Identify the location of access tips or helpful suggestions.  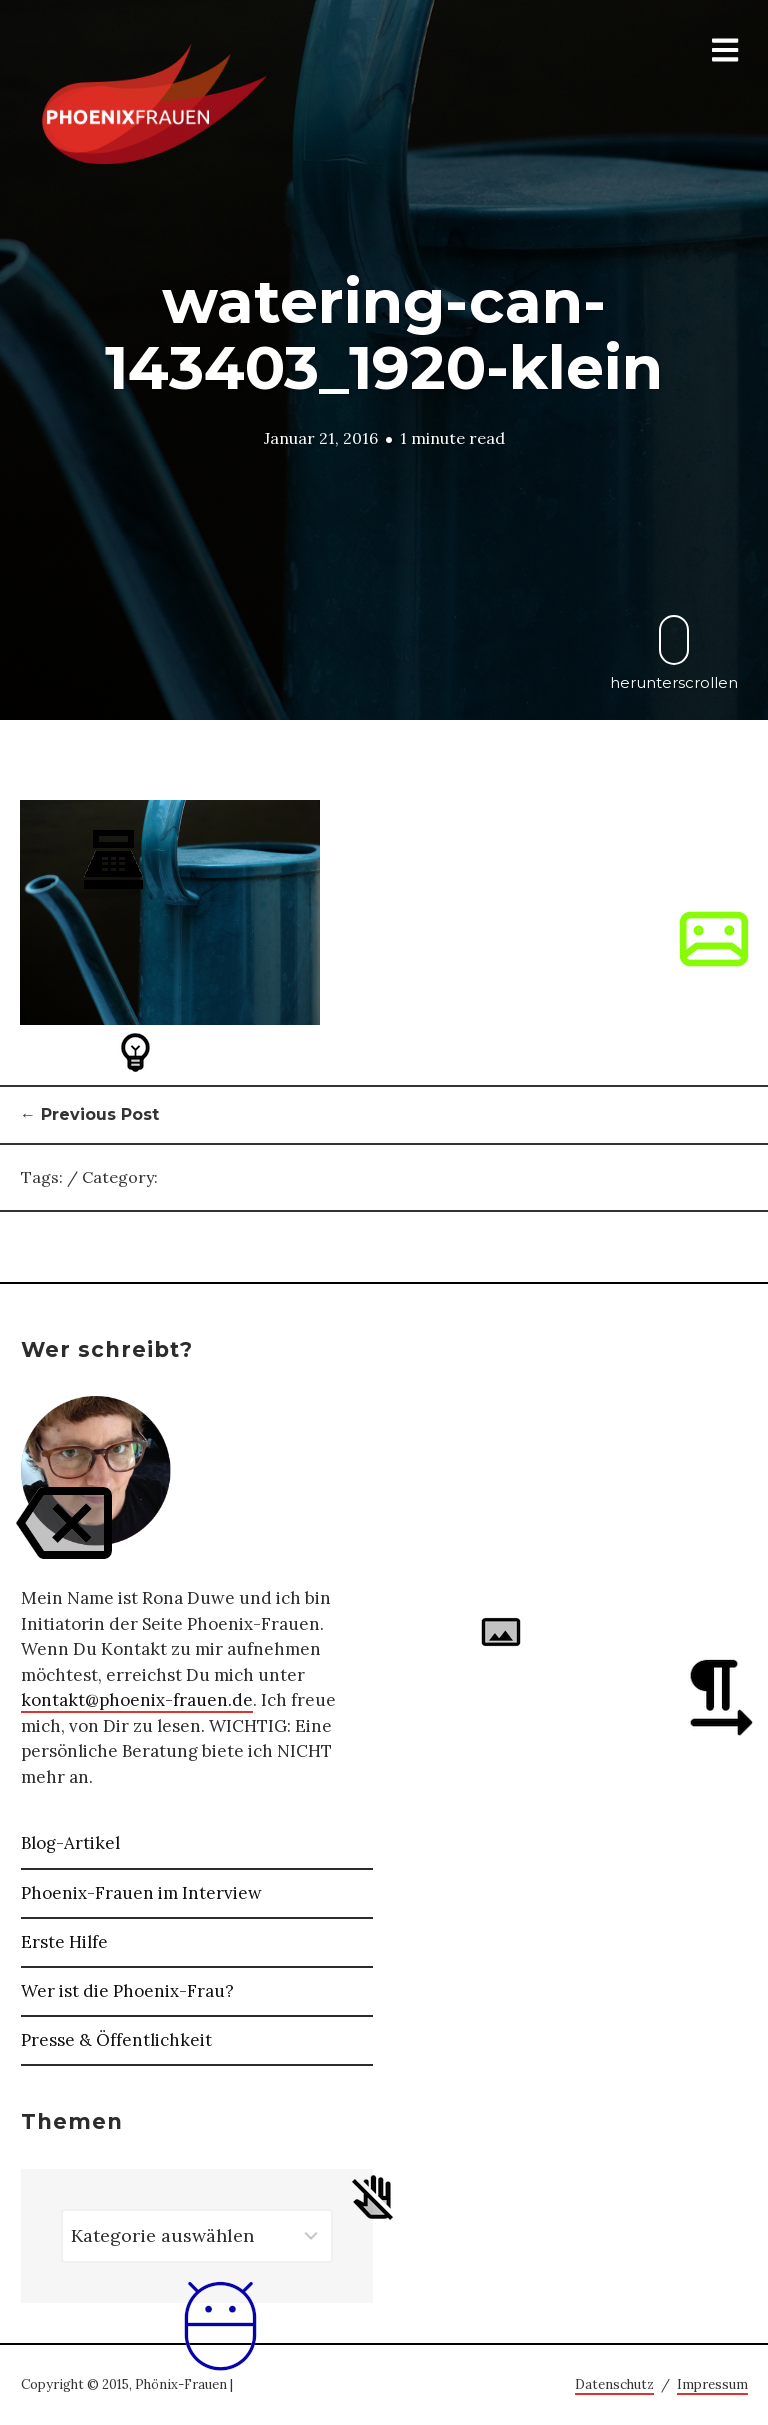
(135, 1051).